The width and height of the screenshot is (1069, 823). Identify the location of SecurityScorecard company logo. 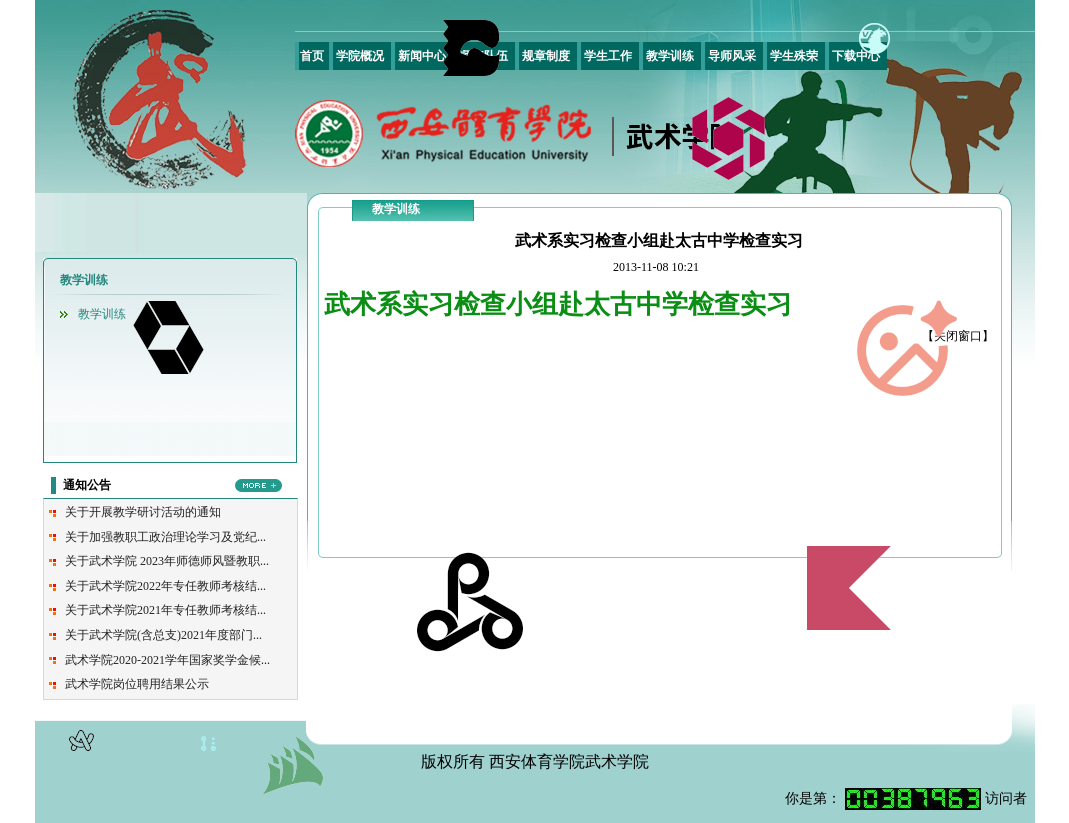
(728, 138).